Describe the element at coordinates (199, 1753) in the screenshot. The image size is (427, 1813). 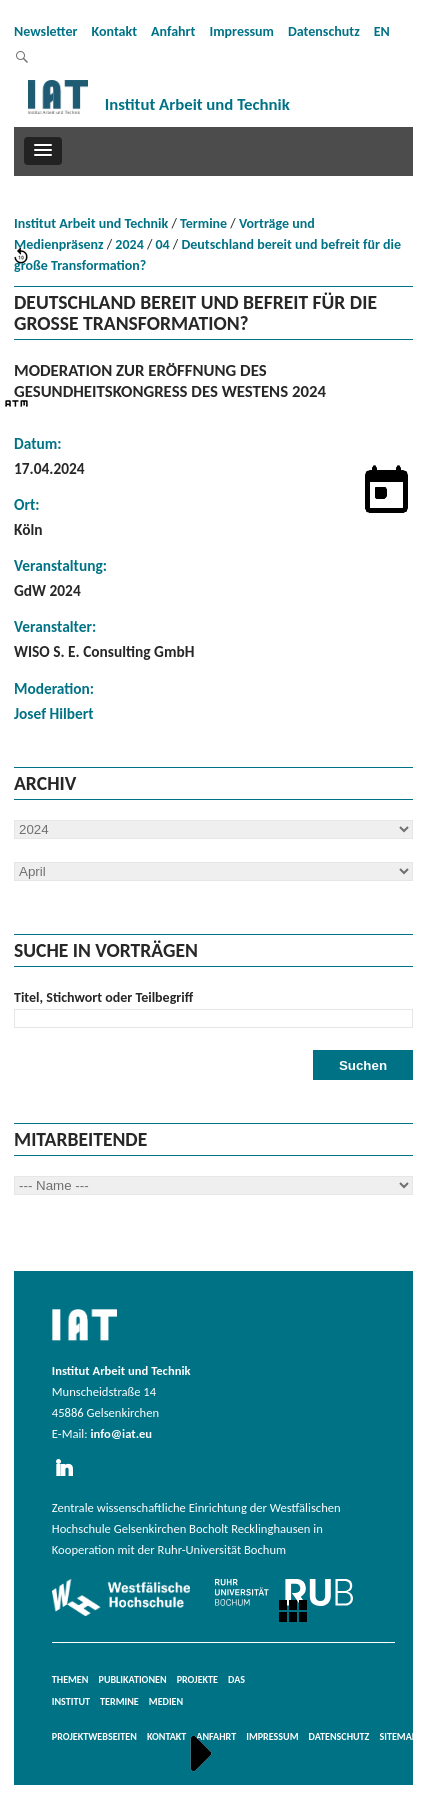
I see `play media or start video` at that location.